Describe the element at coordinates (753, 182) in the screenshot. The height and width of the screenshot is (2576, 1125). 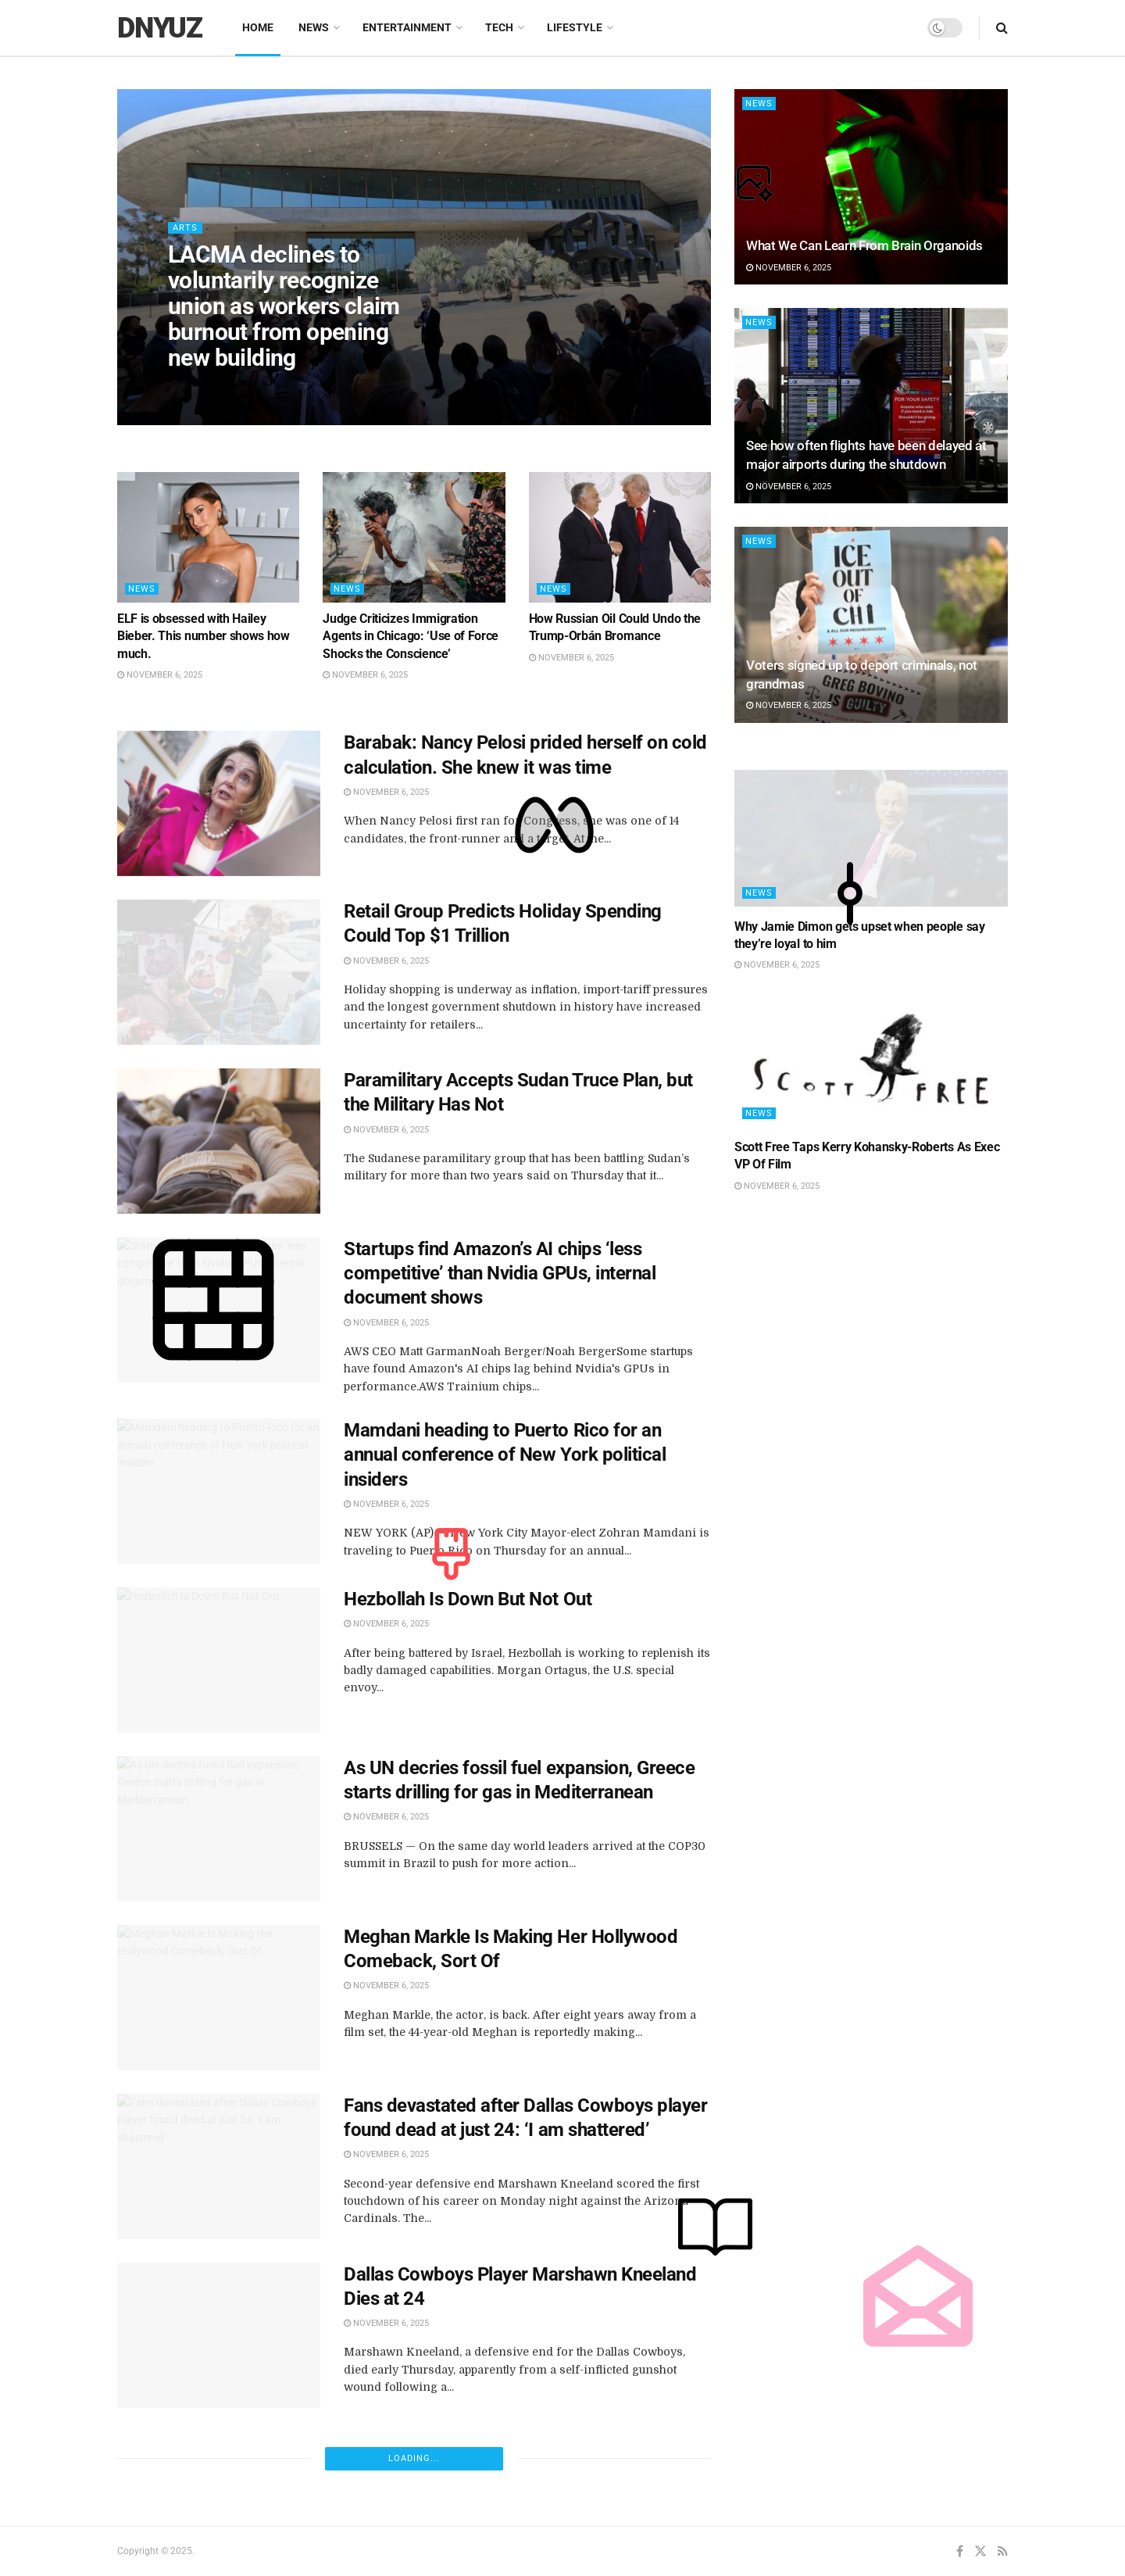
I see `enhance photo with AI or magic effects` at that location.